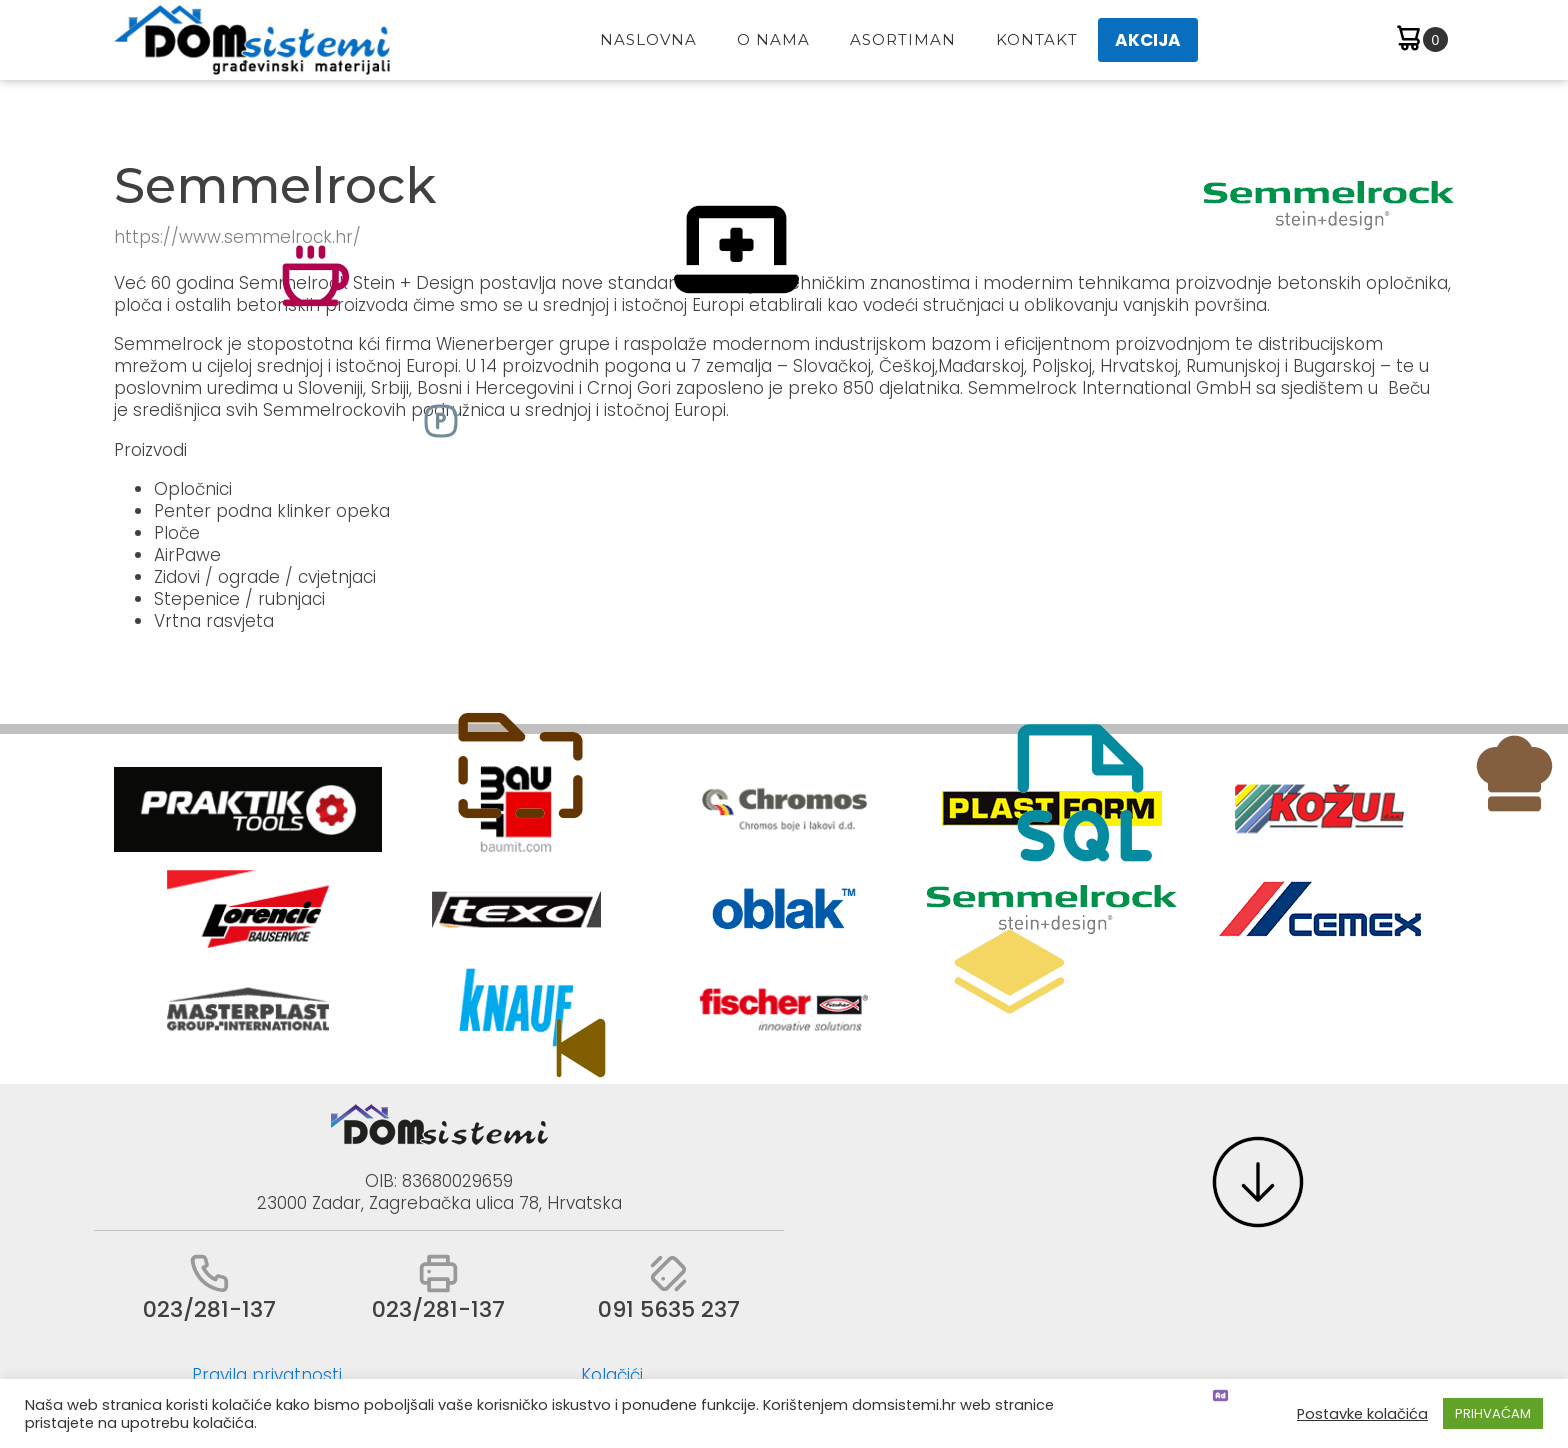  Describe the element at coordinates (441, 421) in the screenshot. I see `indicates parking availability or location` at that location.